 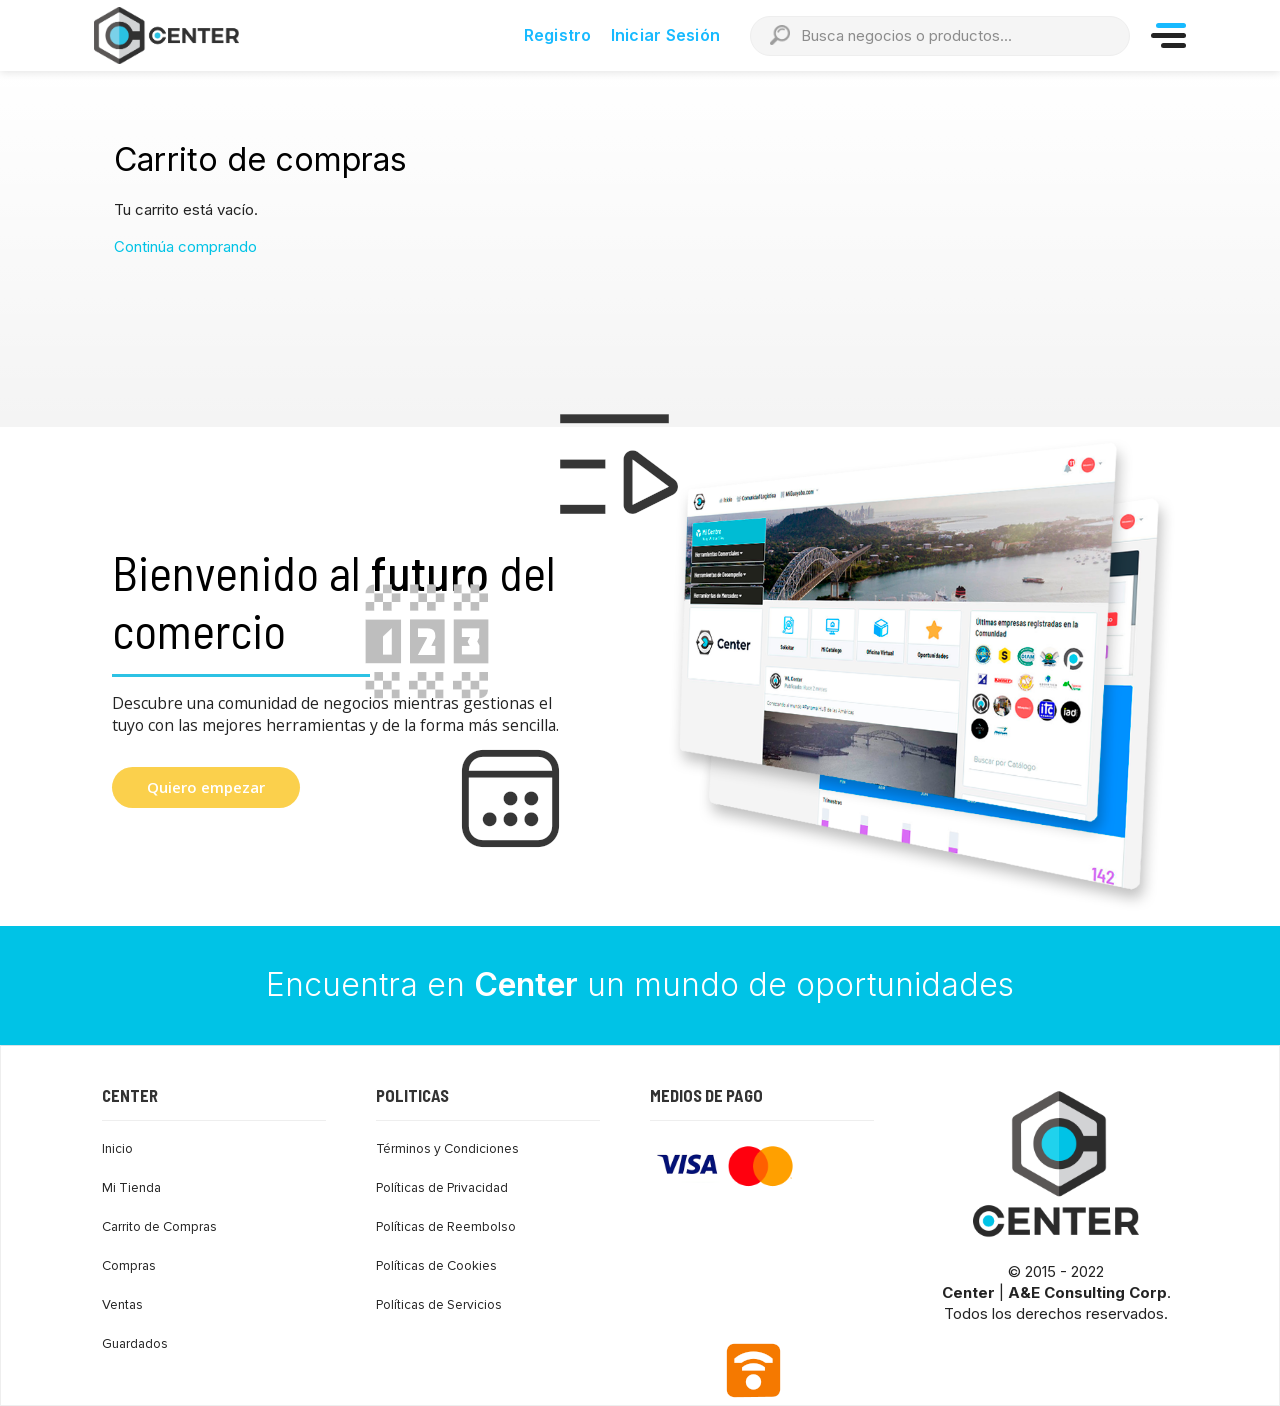 I want to click on open calendar application, so click(x=510, y=798).